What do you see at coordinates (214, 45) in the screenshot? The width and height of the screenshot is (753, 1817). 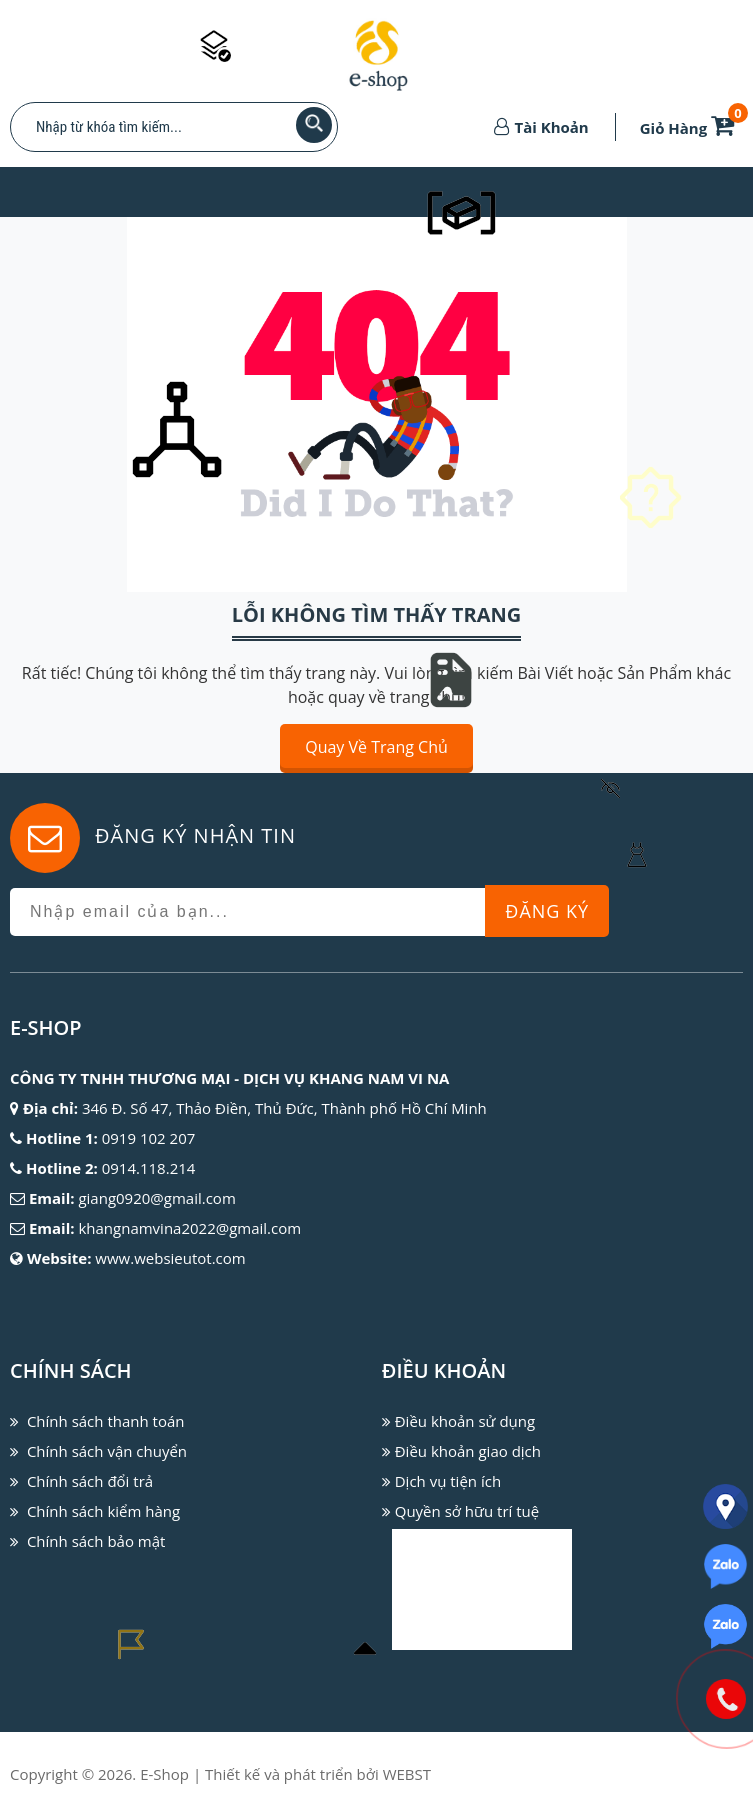 I see `view active layers in the editor` at bounding box center [214, 45].